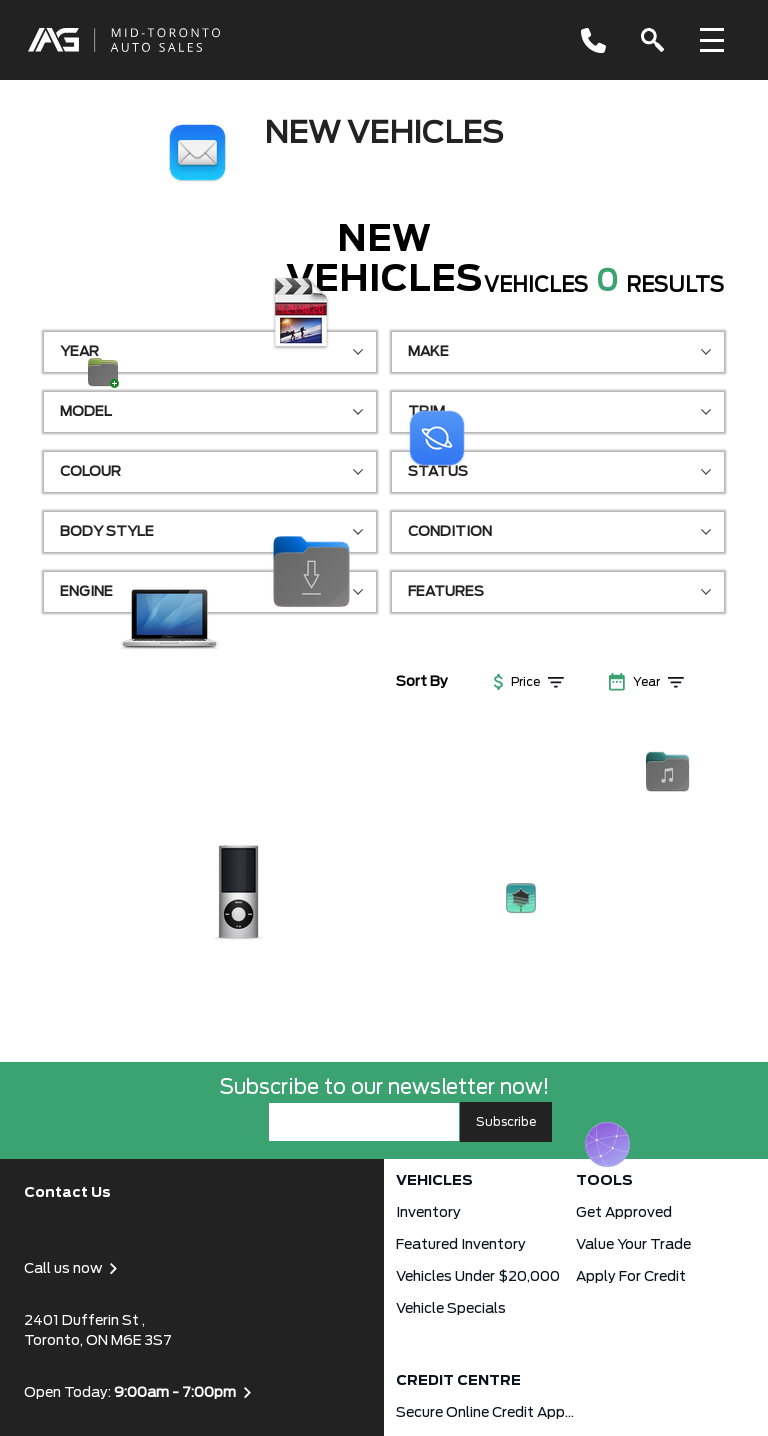  What do you see at coordinates (197, 152) in the screenshot?
I see `open the mail app` at bounding box center [197, 152].